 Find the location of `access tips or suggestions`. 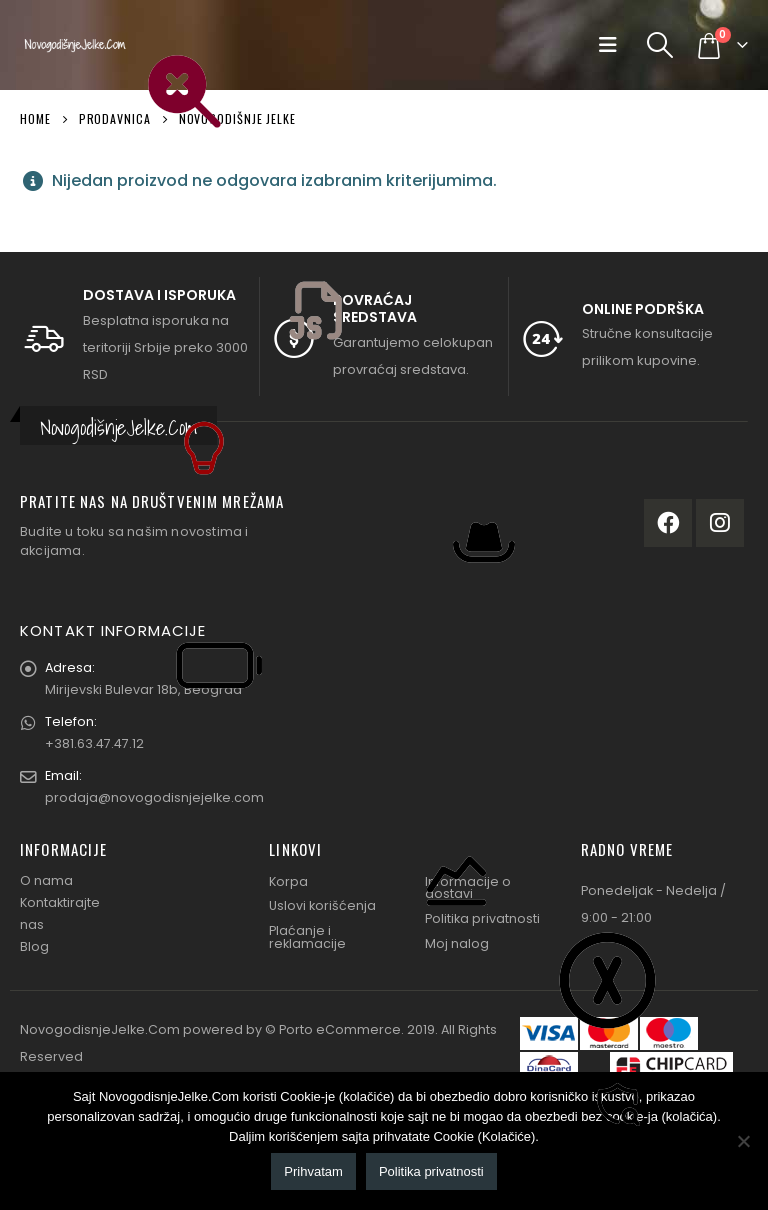

access tips or suggestions is located at coordinates (204, 448).